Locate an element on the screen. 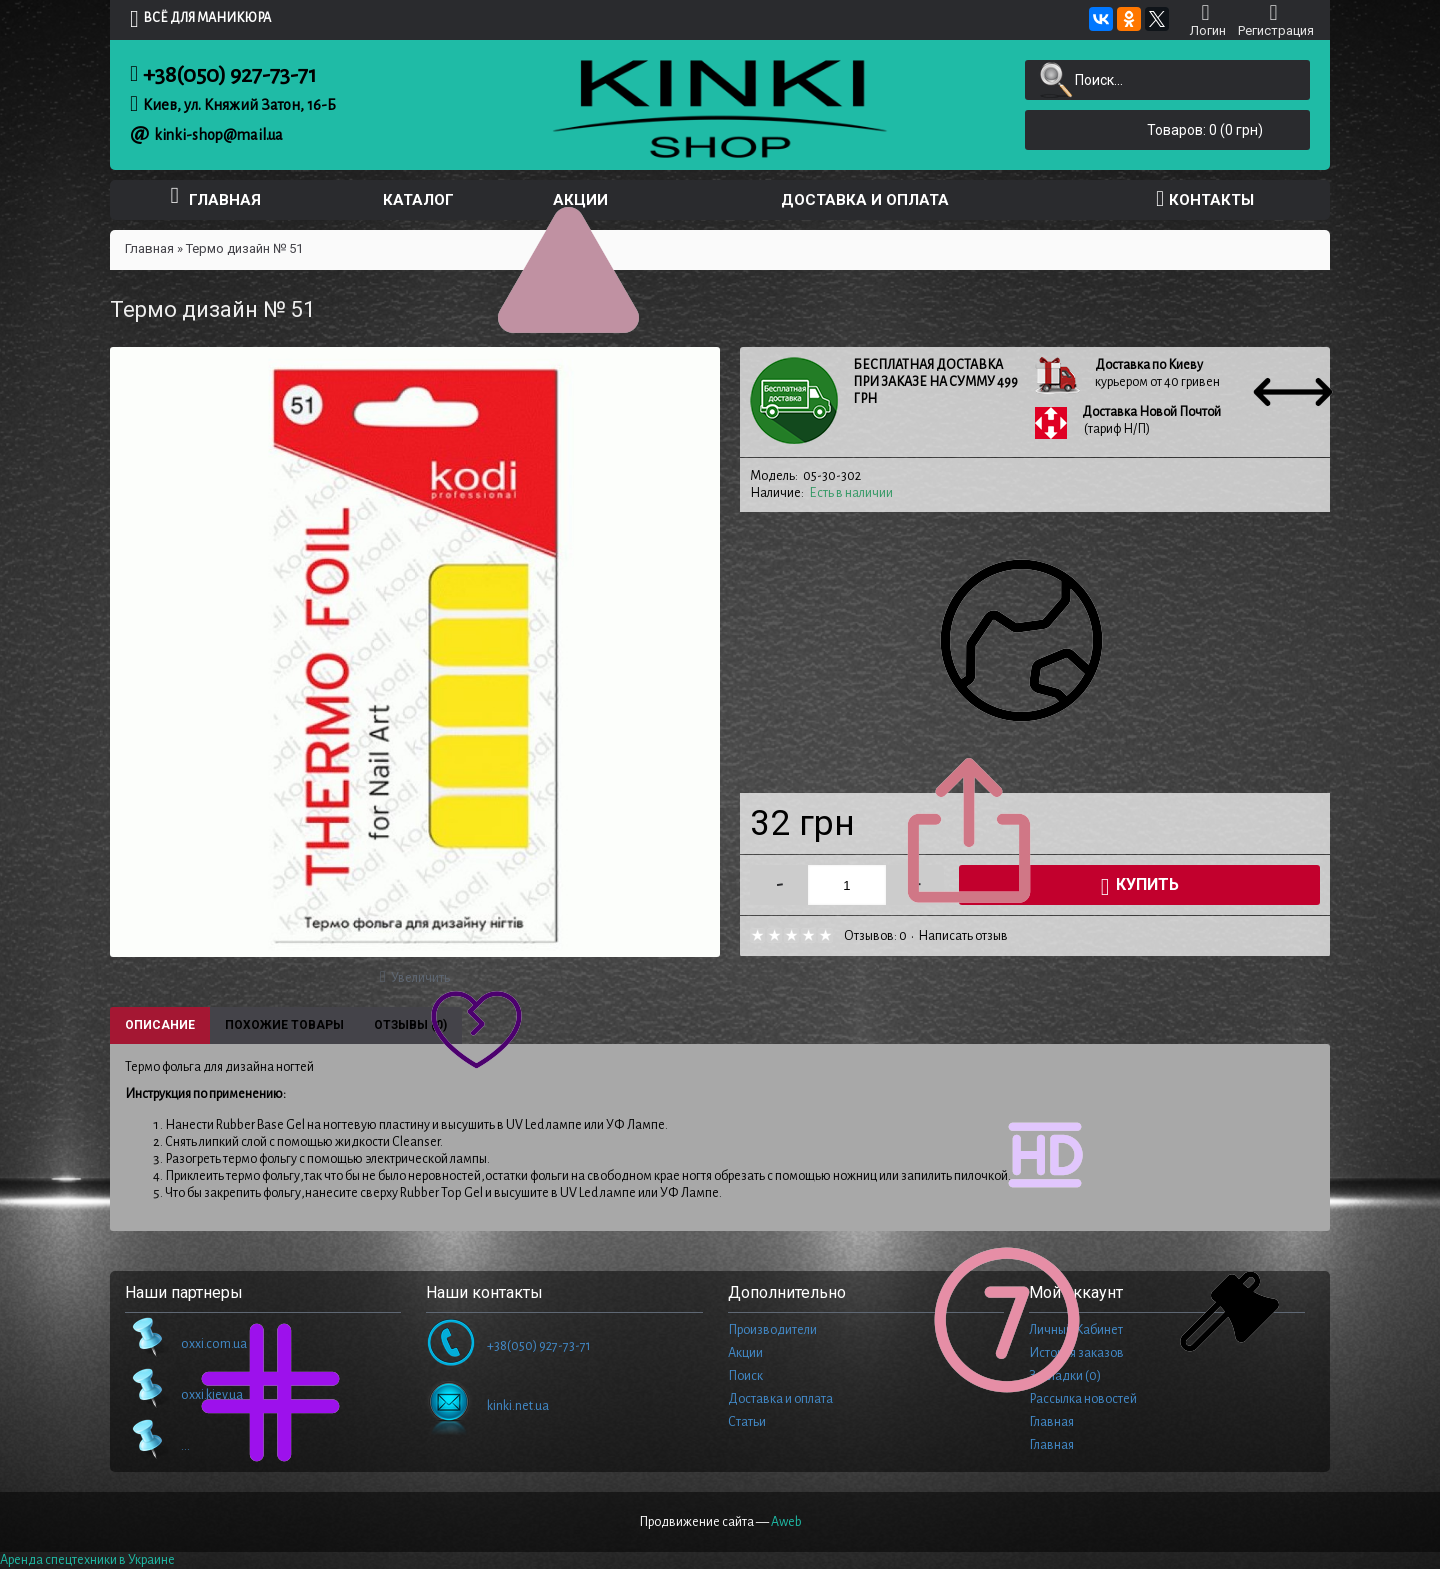  indicates step 7 in a numbered sequence is located at coordinates (1007, 1320).